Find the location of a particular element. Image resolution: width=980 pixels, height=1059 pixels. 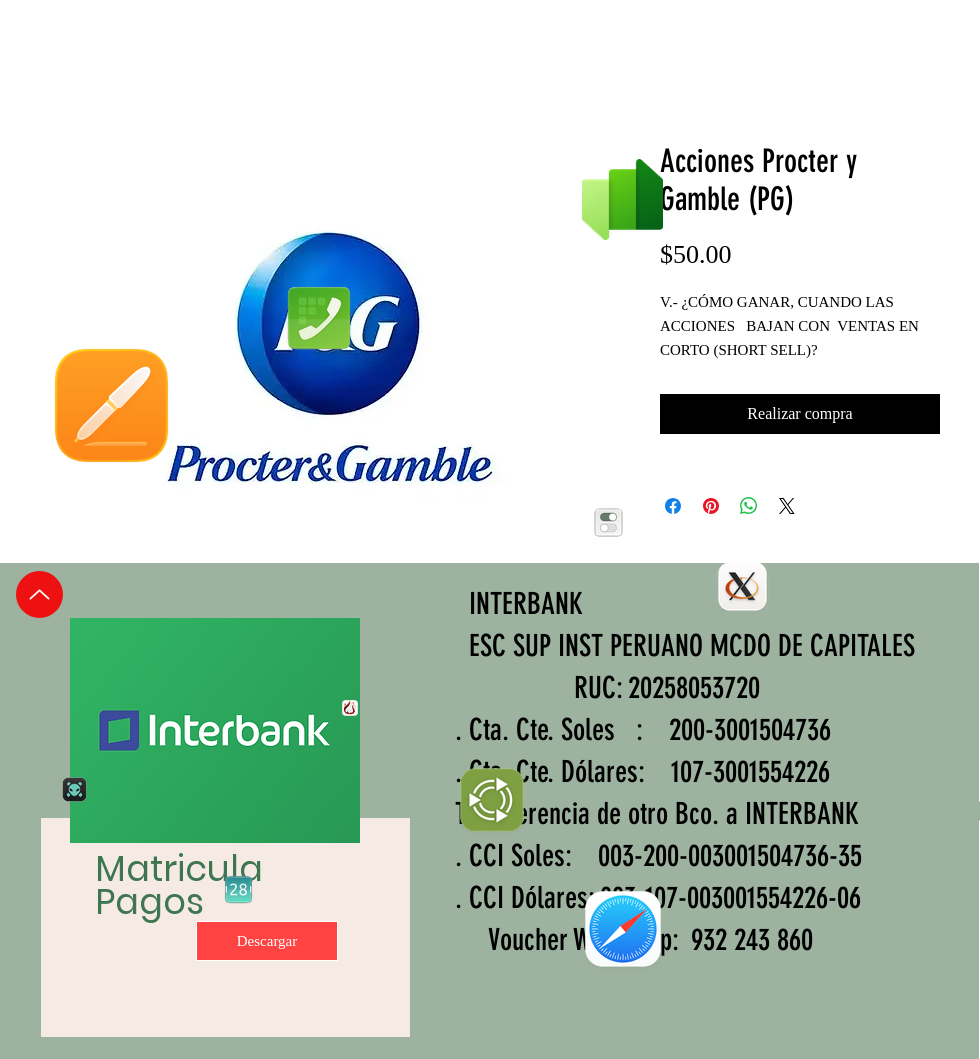

open microsoft viva insights app is located at coordinates (622, 199).